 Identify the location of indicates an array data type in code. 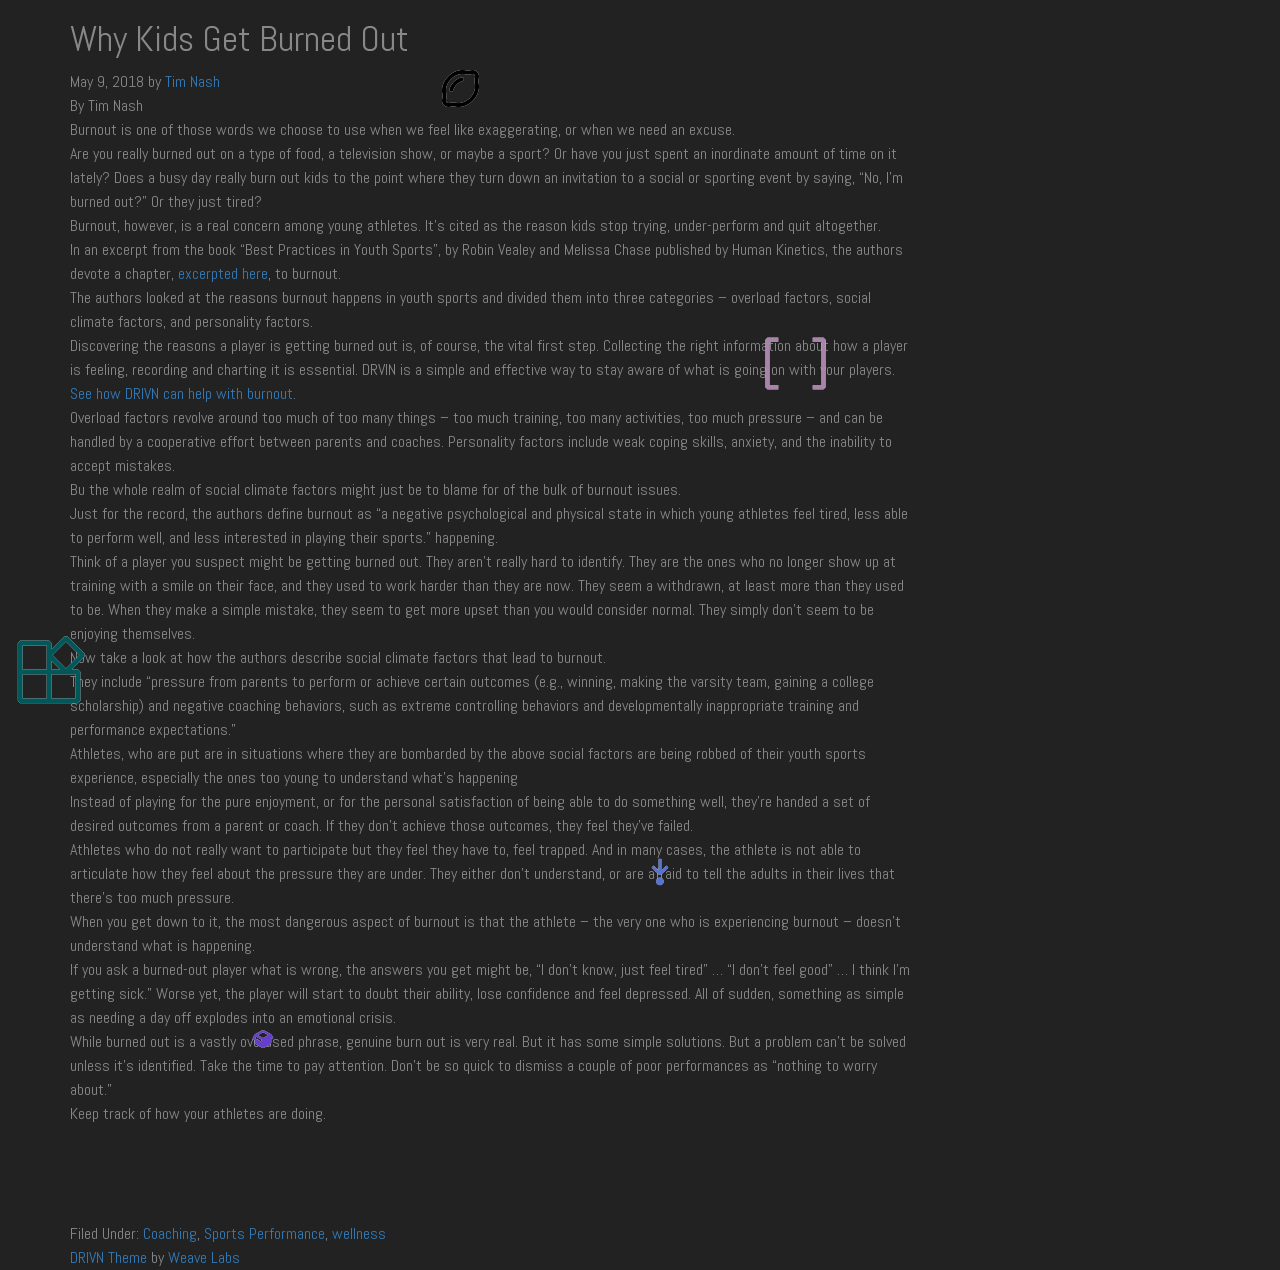
(795, 363).